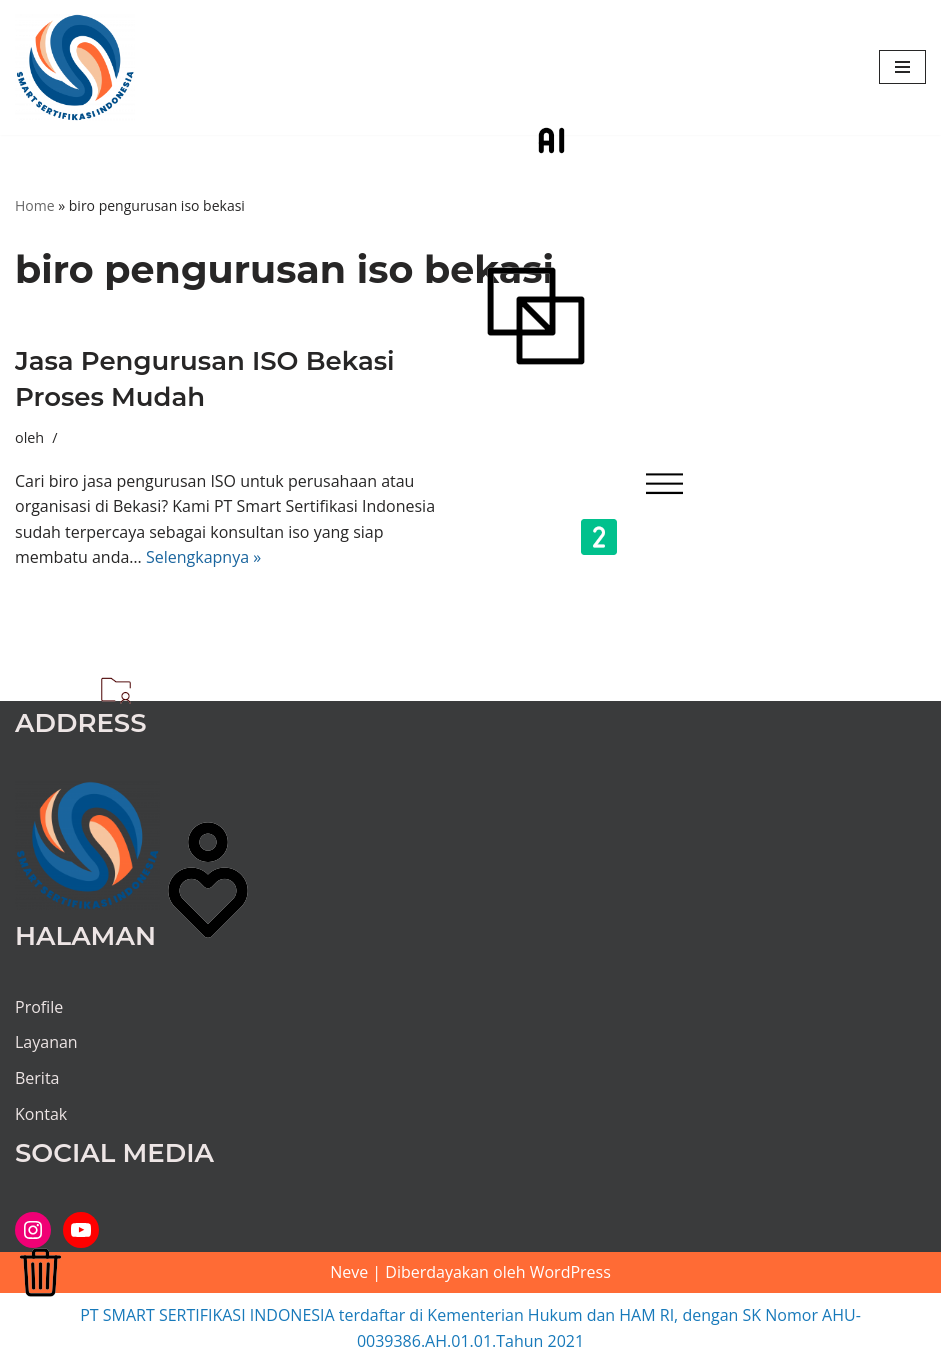 The width and height of the screenshot is (941, 1364). Describe the element at coordinates (599, 537) in the screenshot. I see `indicates step two in a multi-step process` at that location.